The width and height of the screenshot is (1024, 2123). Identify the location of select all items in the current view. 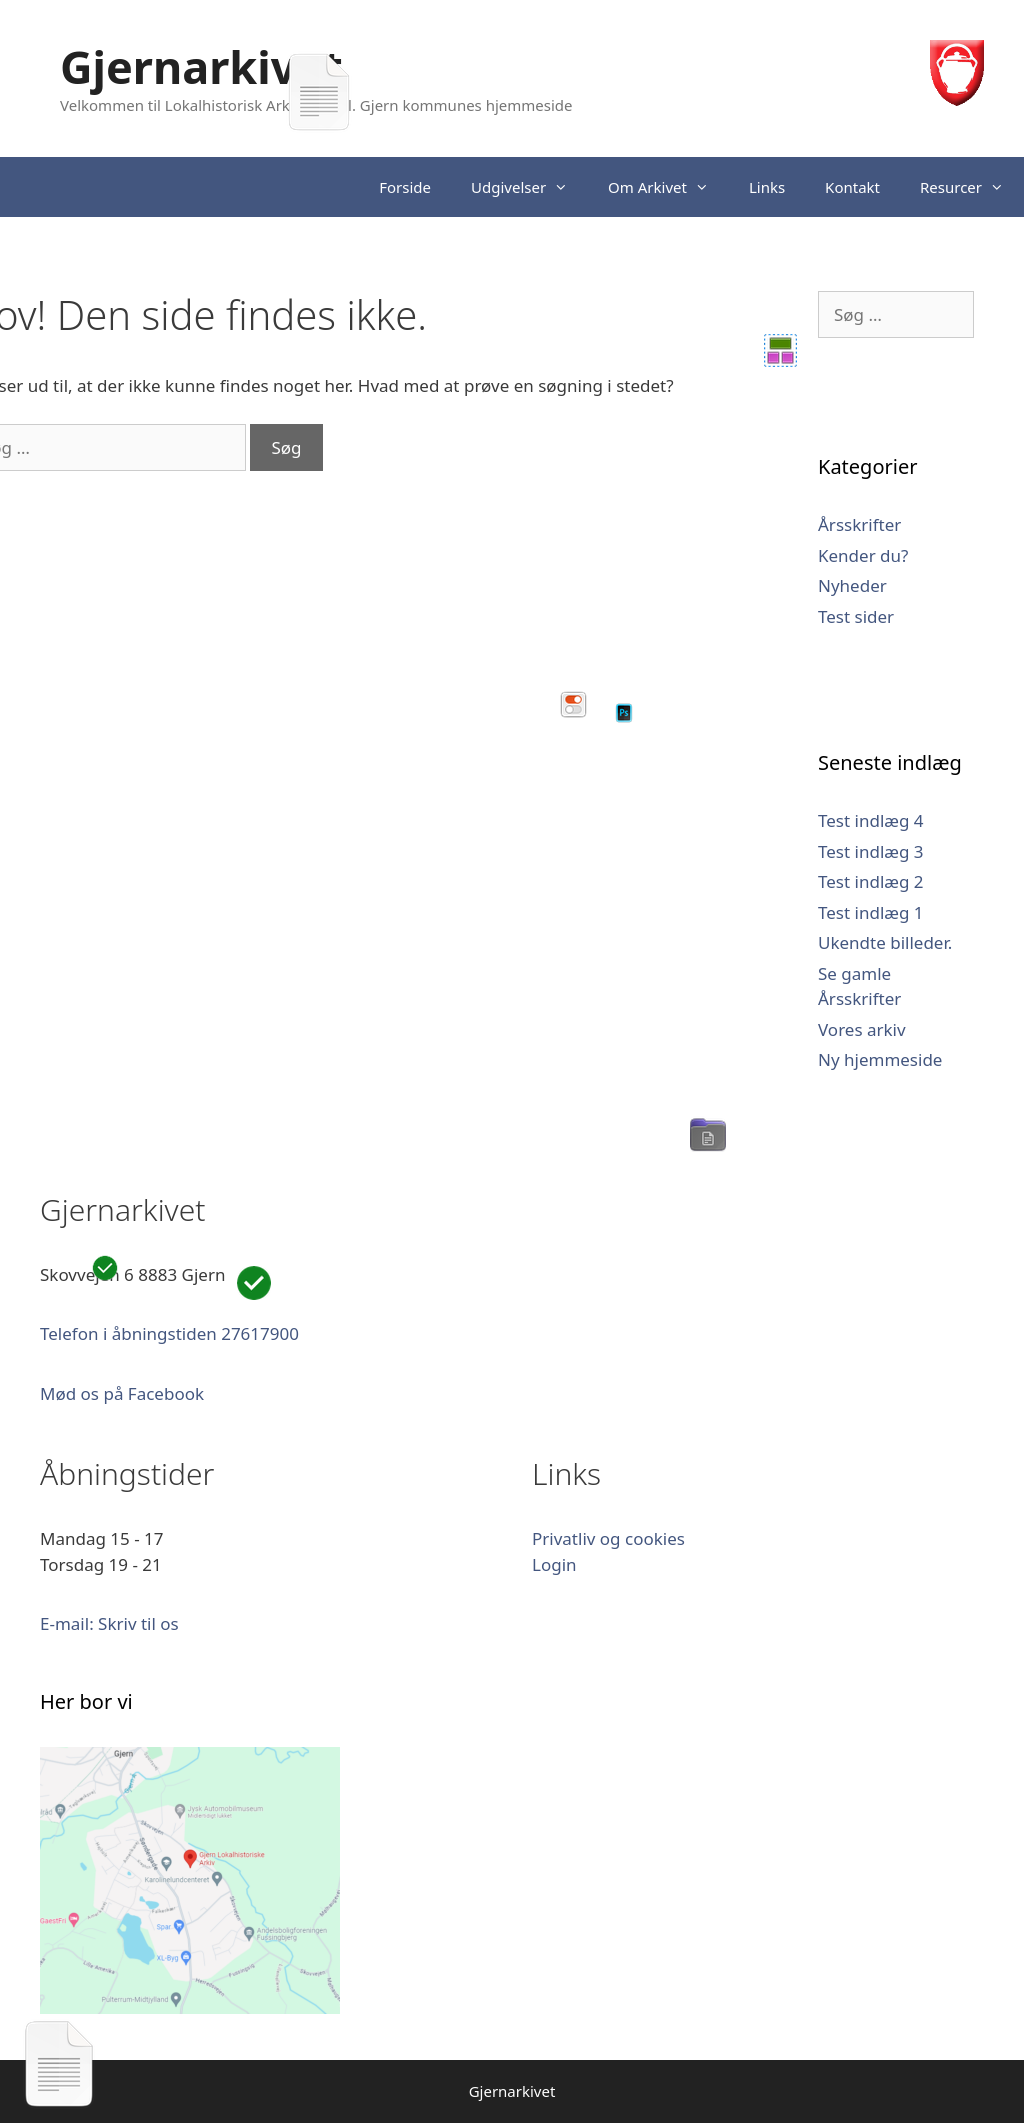
(780, 350).